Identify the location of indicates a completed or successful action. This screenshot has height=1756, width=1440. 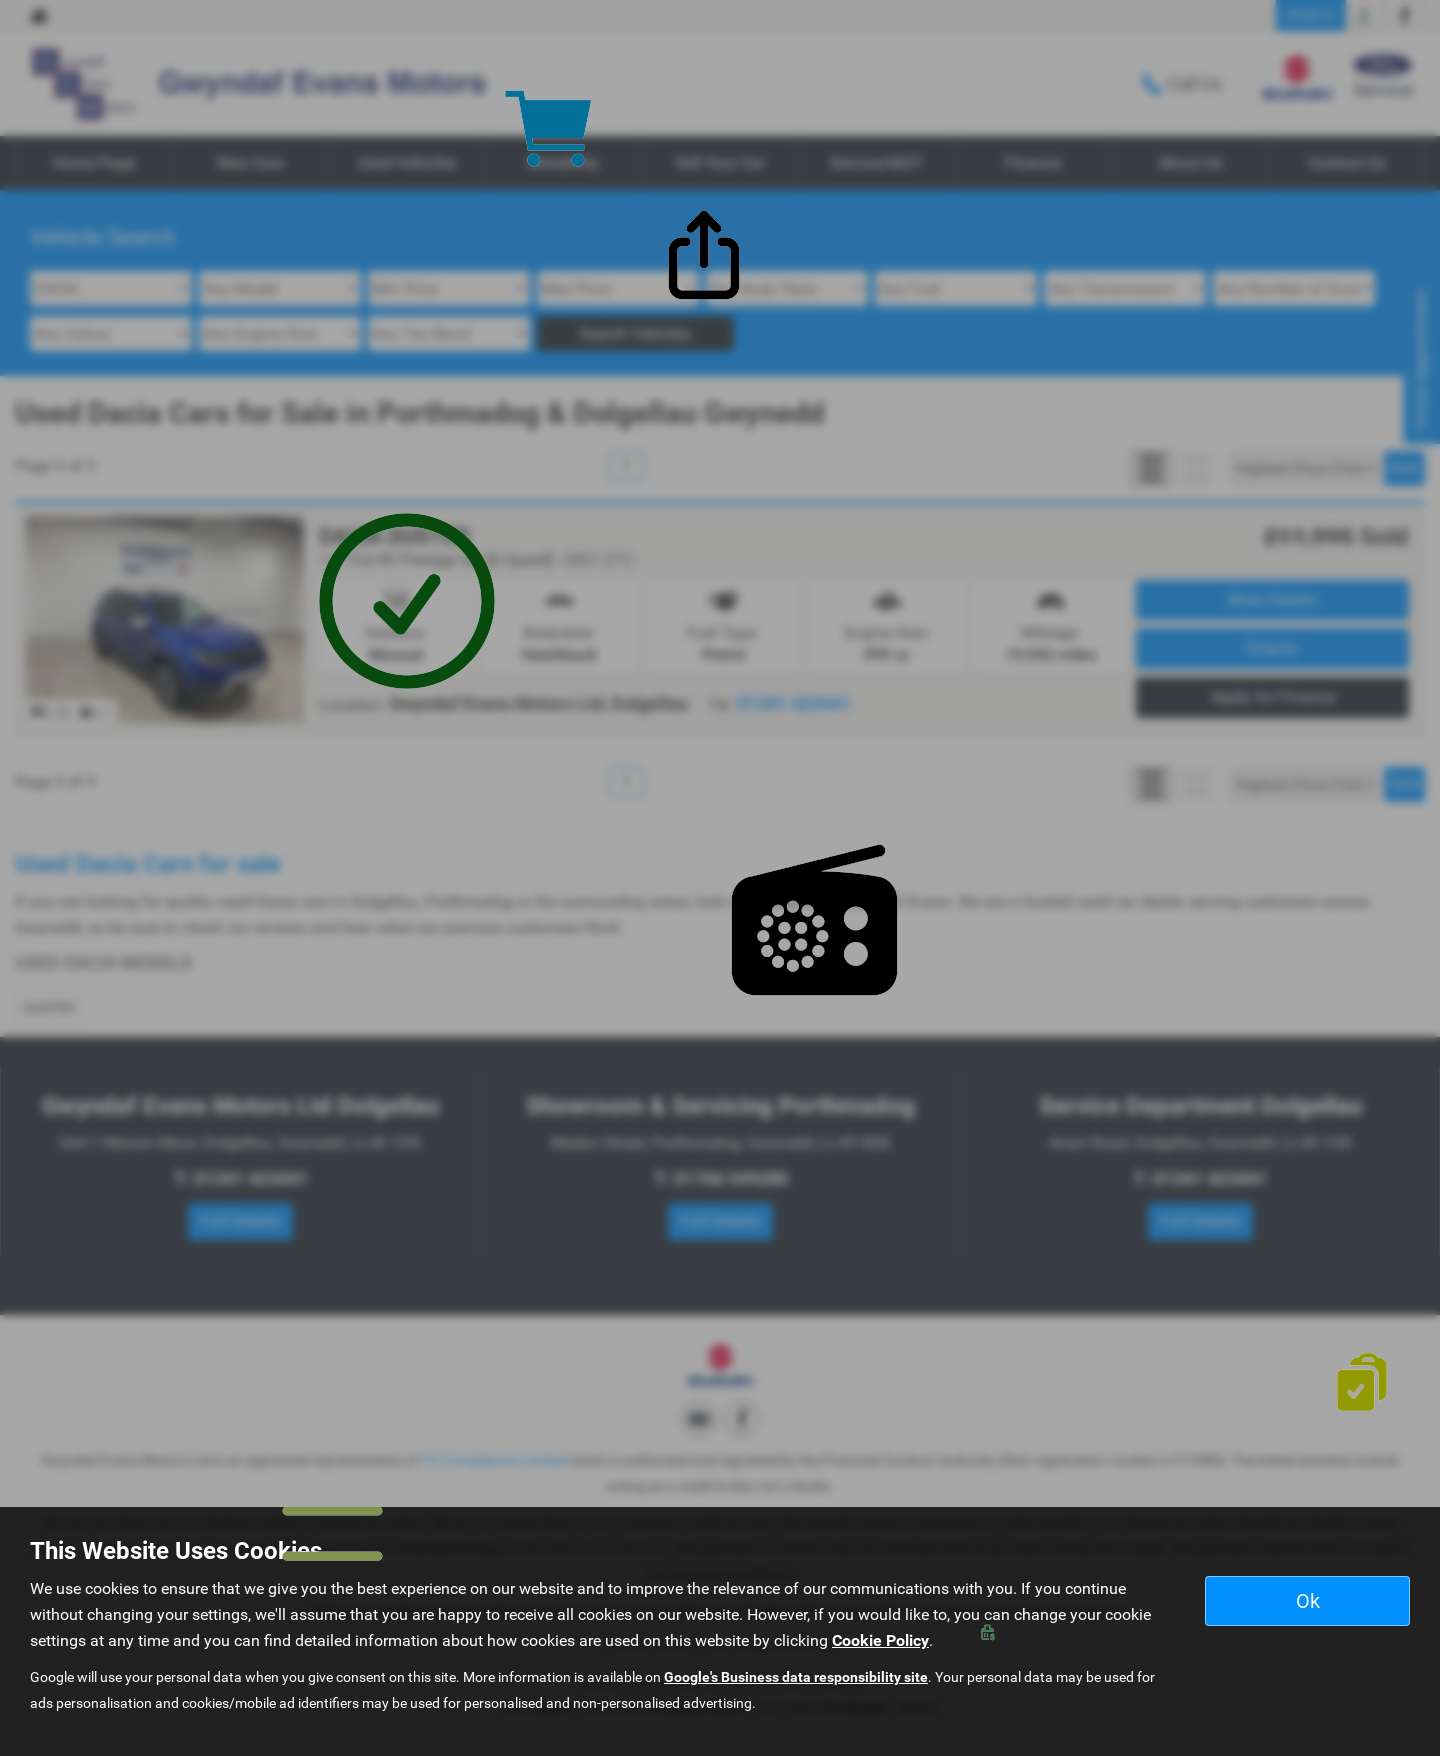
(407, 601).